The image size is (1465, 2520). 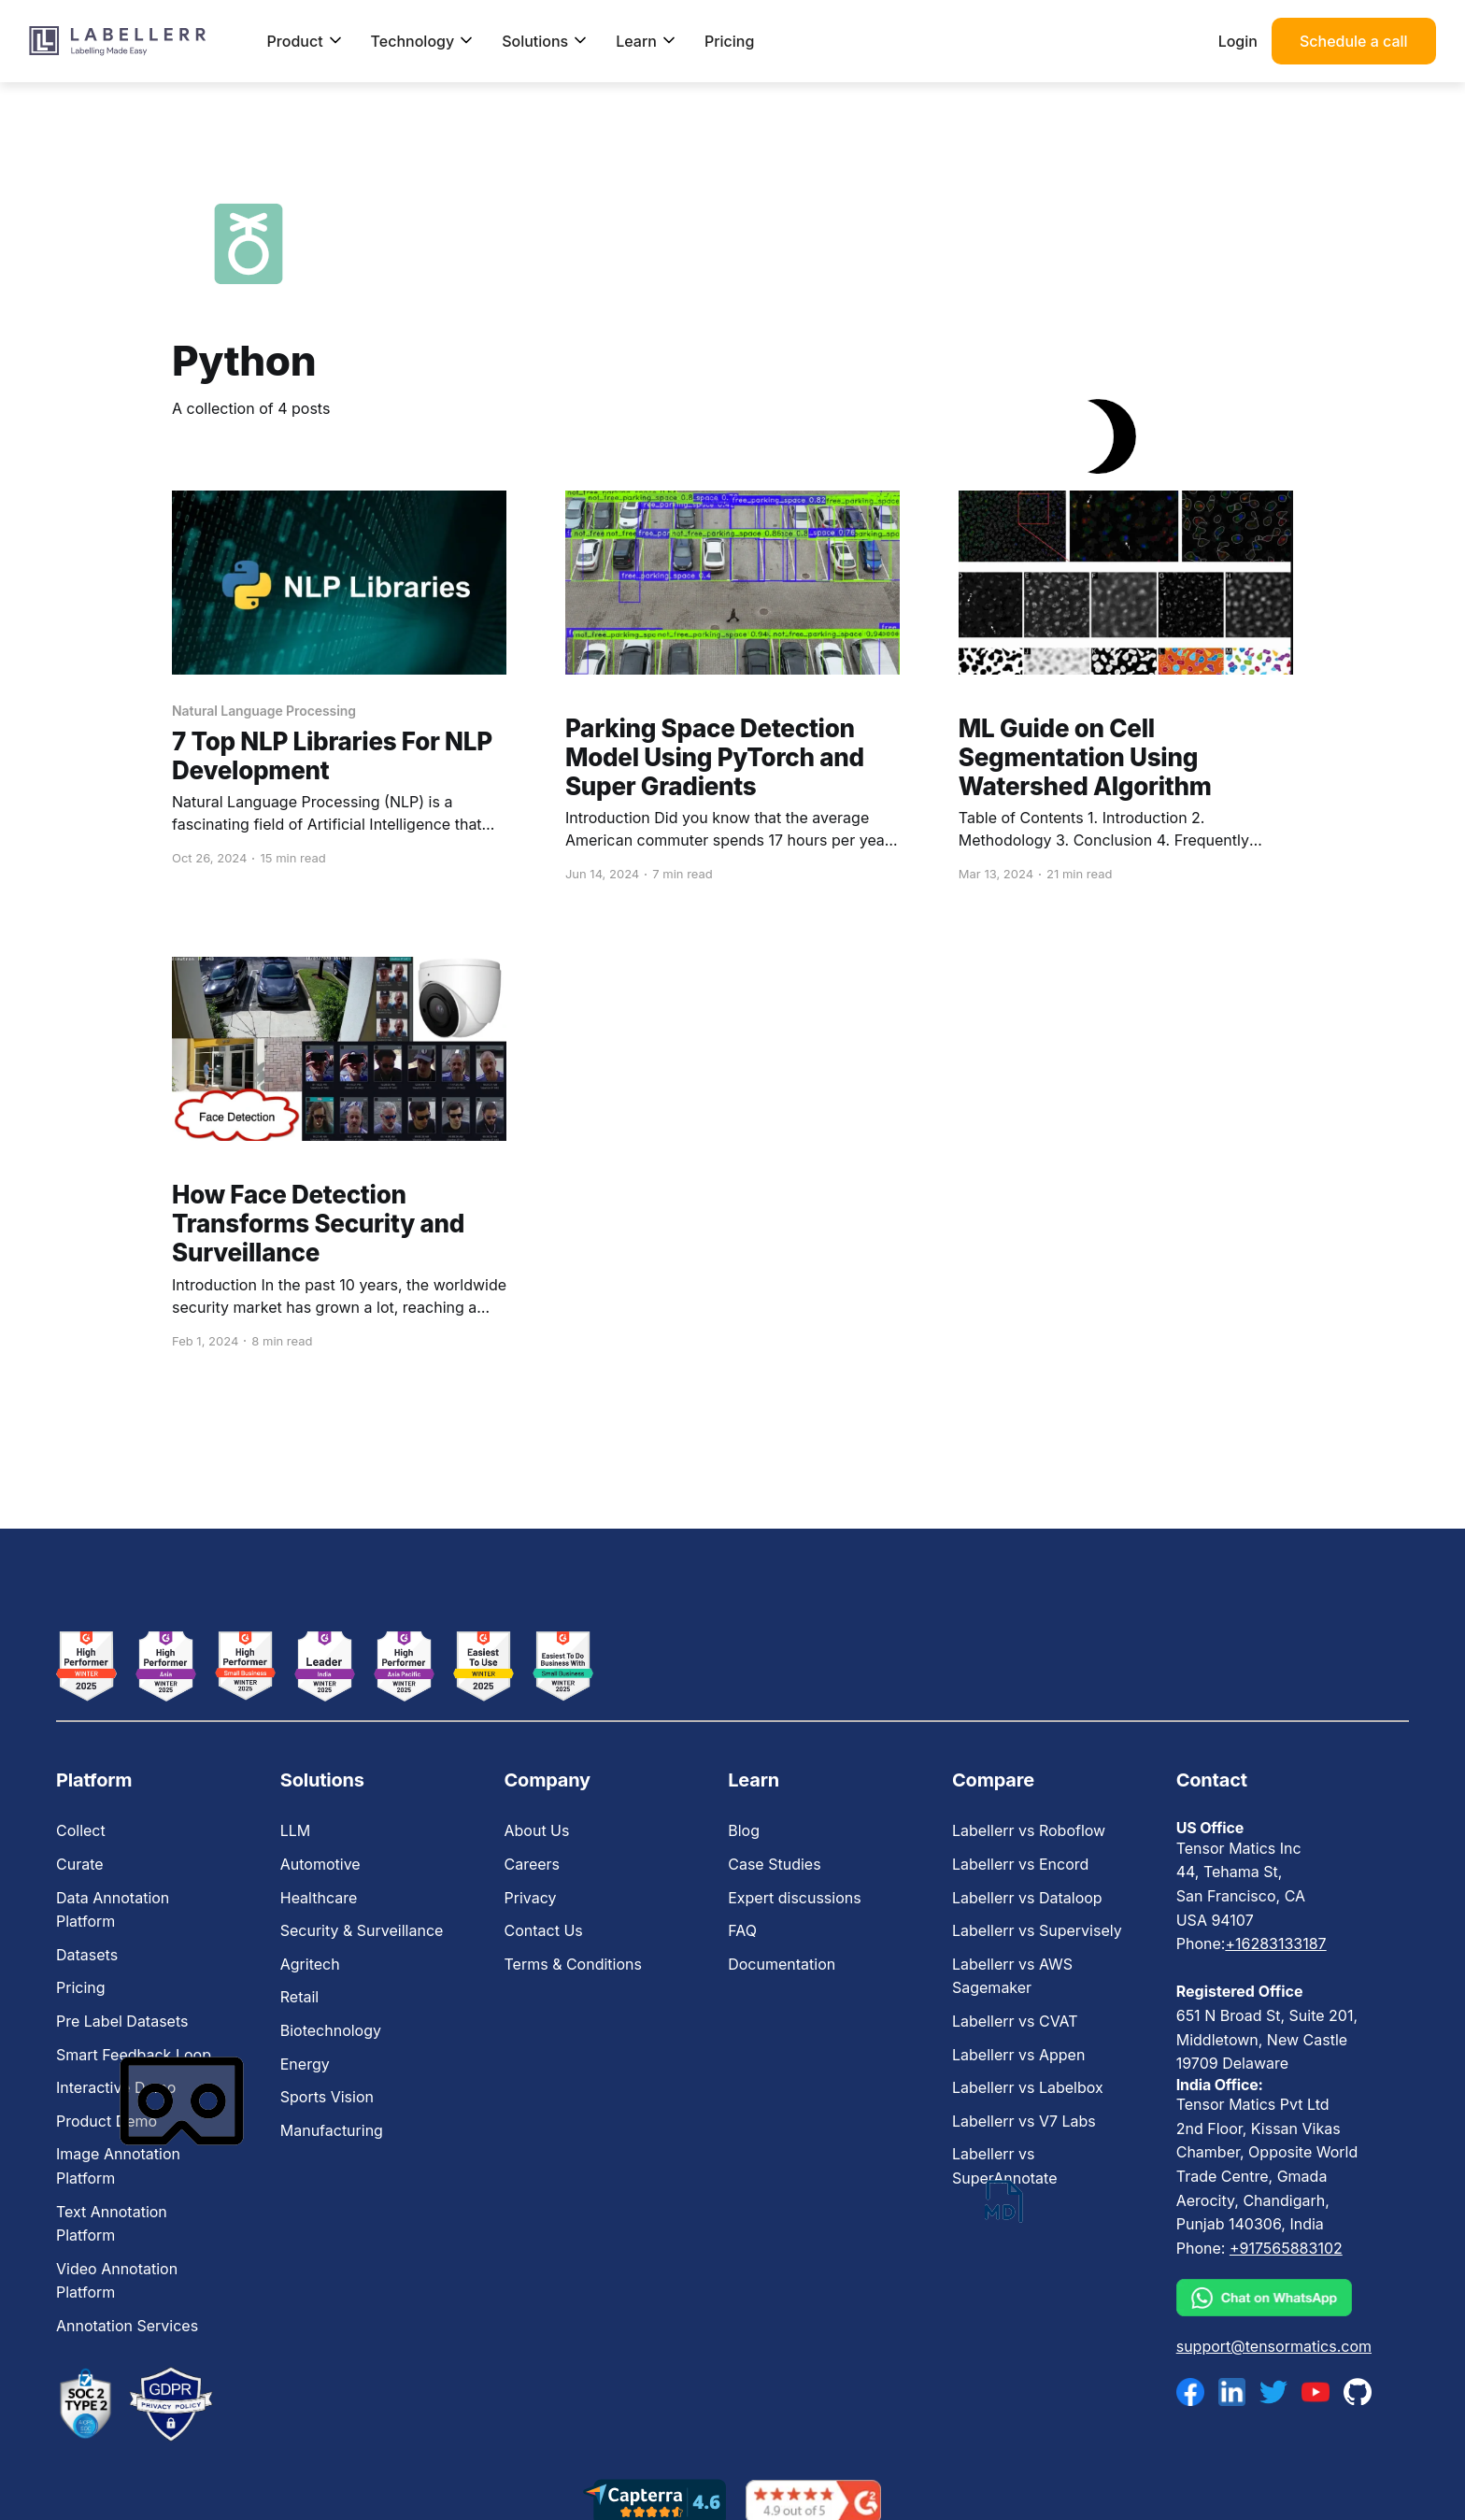 What do you see at coordinates (1004, 2201) in the screenshot?
I see `markdown file type indicator` at bounding box center [1004, 2201].